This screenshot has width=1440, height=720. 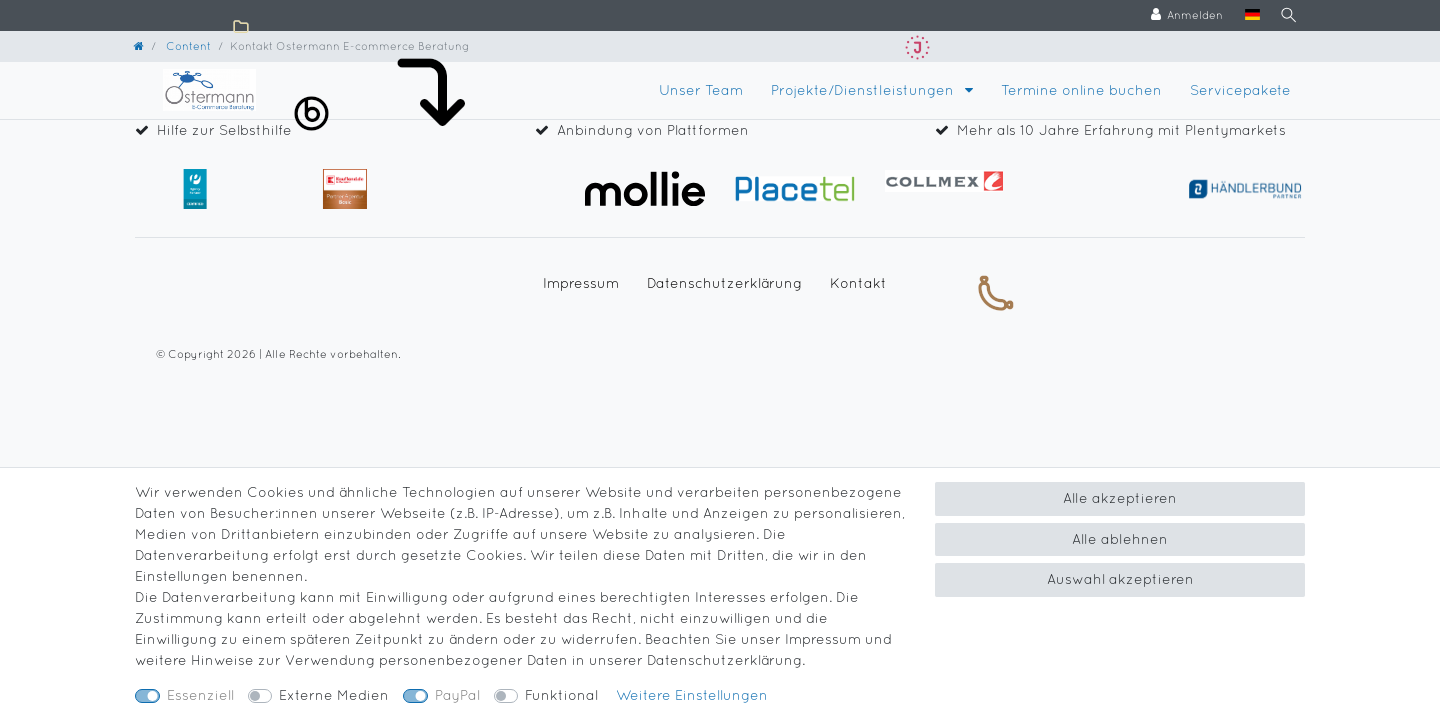 I want to click on open folder to view files, so click(x=241, y=27).